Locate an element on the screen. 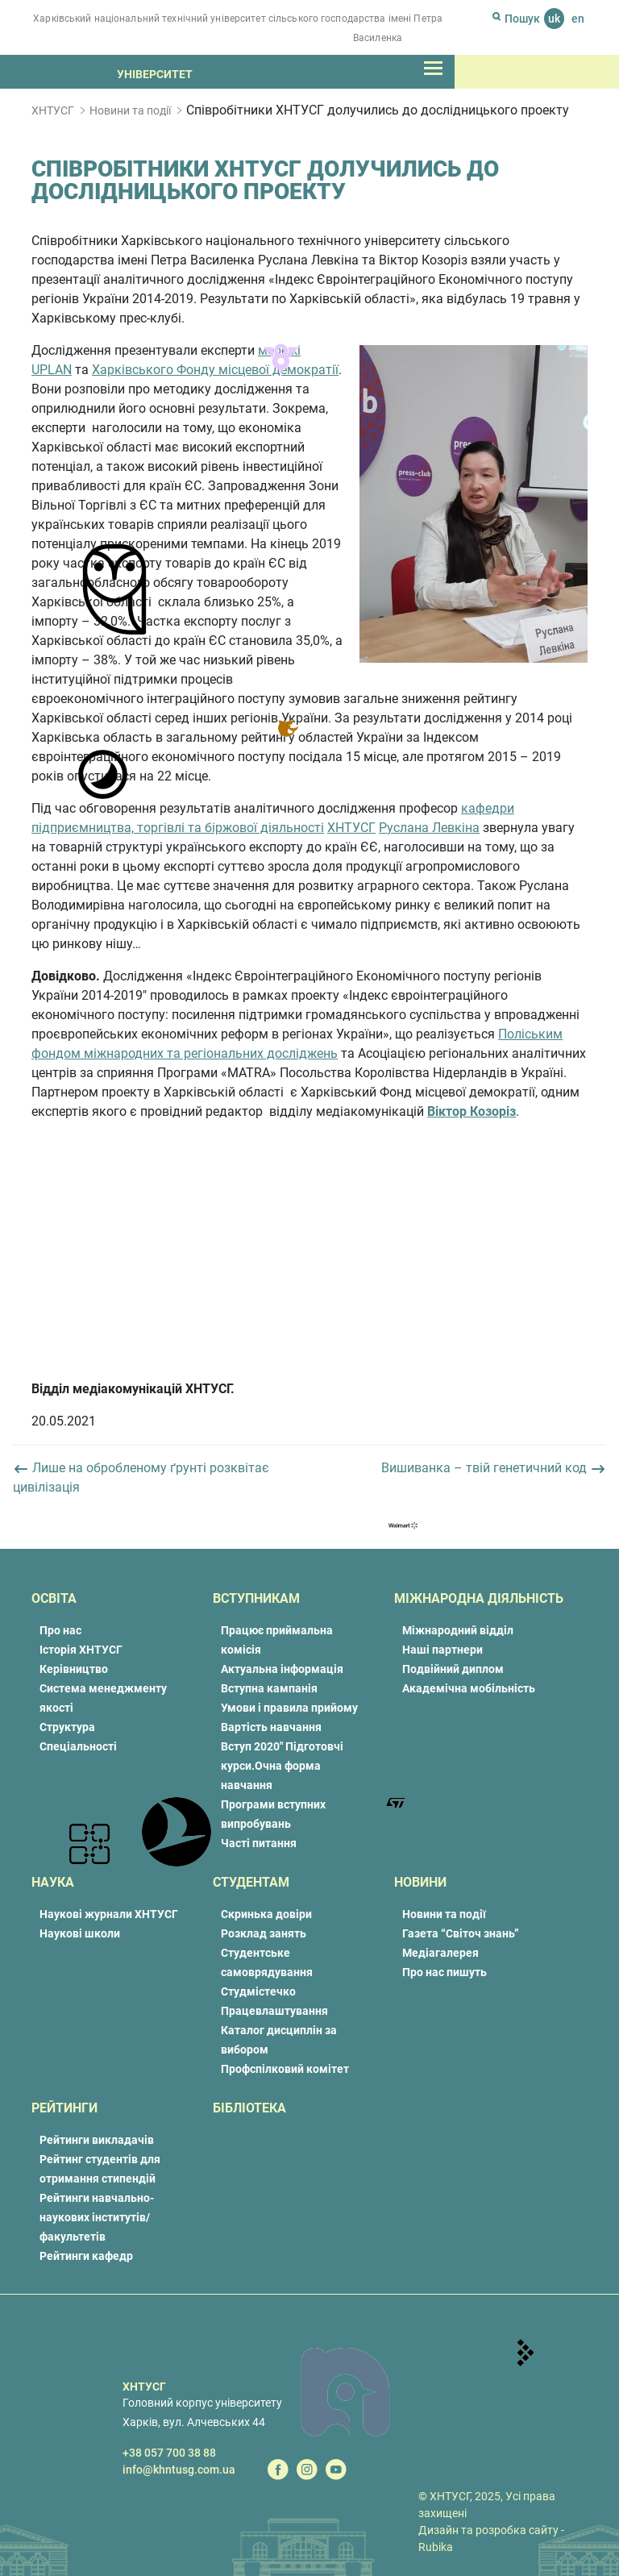 The height and width of the screenshot is (2576, 619). TrueUp company logo is located at coordinates (114, 589).